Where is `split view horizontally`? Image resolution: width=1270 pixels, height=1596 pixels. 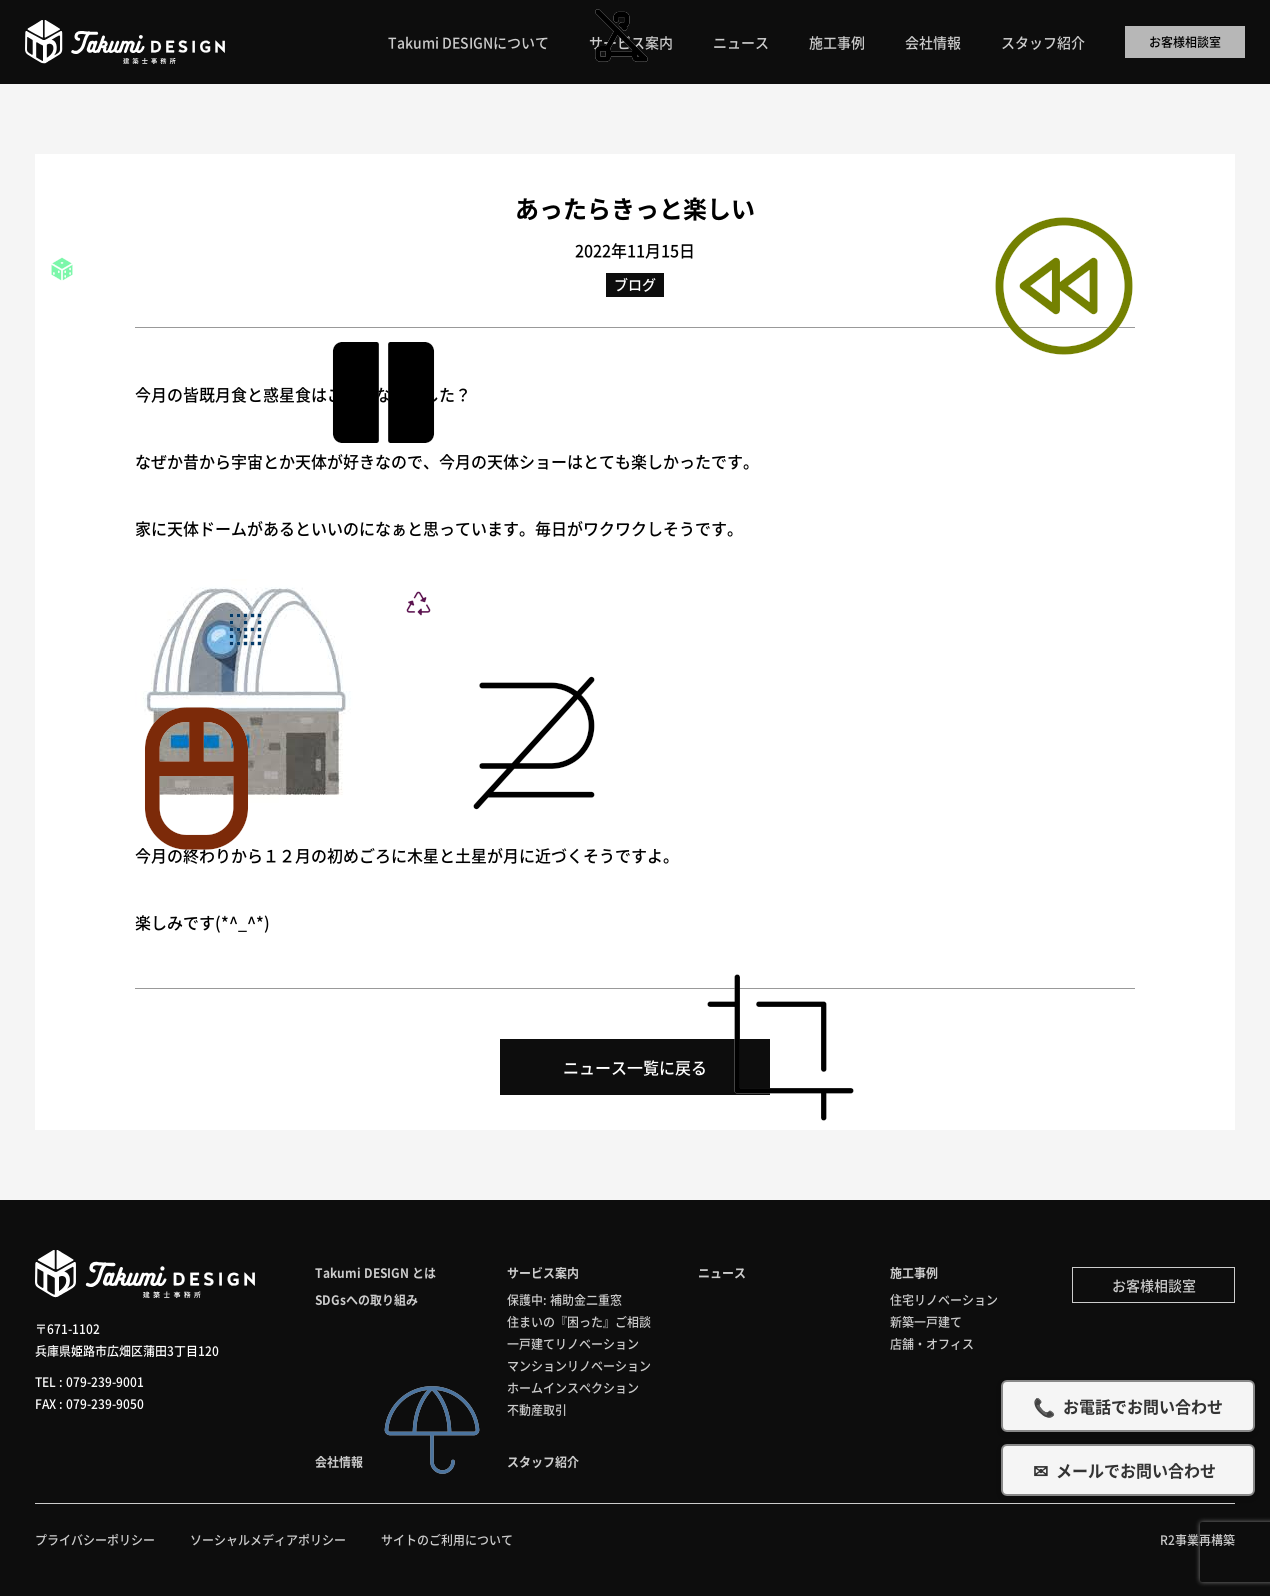
split view horizontally is located at coordinates (383, 392).